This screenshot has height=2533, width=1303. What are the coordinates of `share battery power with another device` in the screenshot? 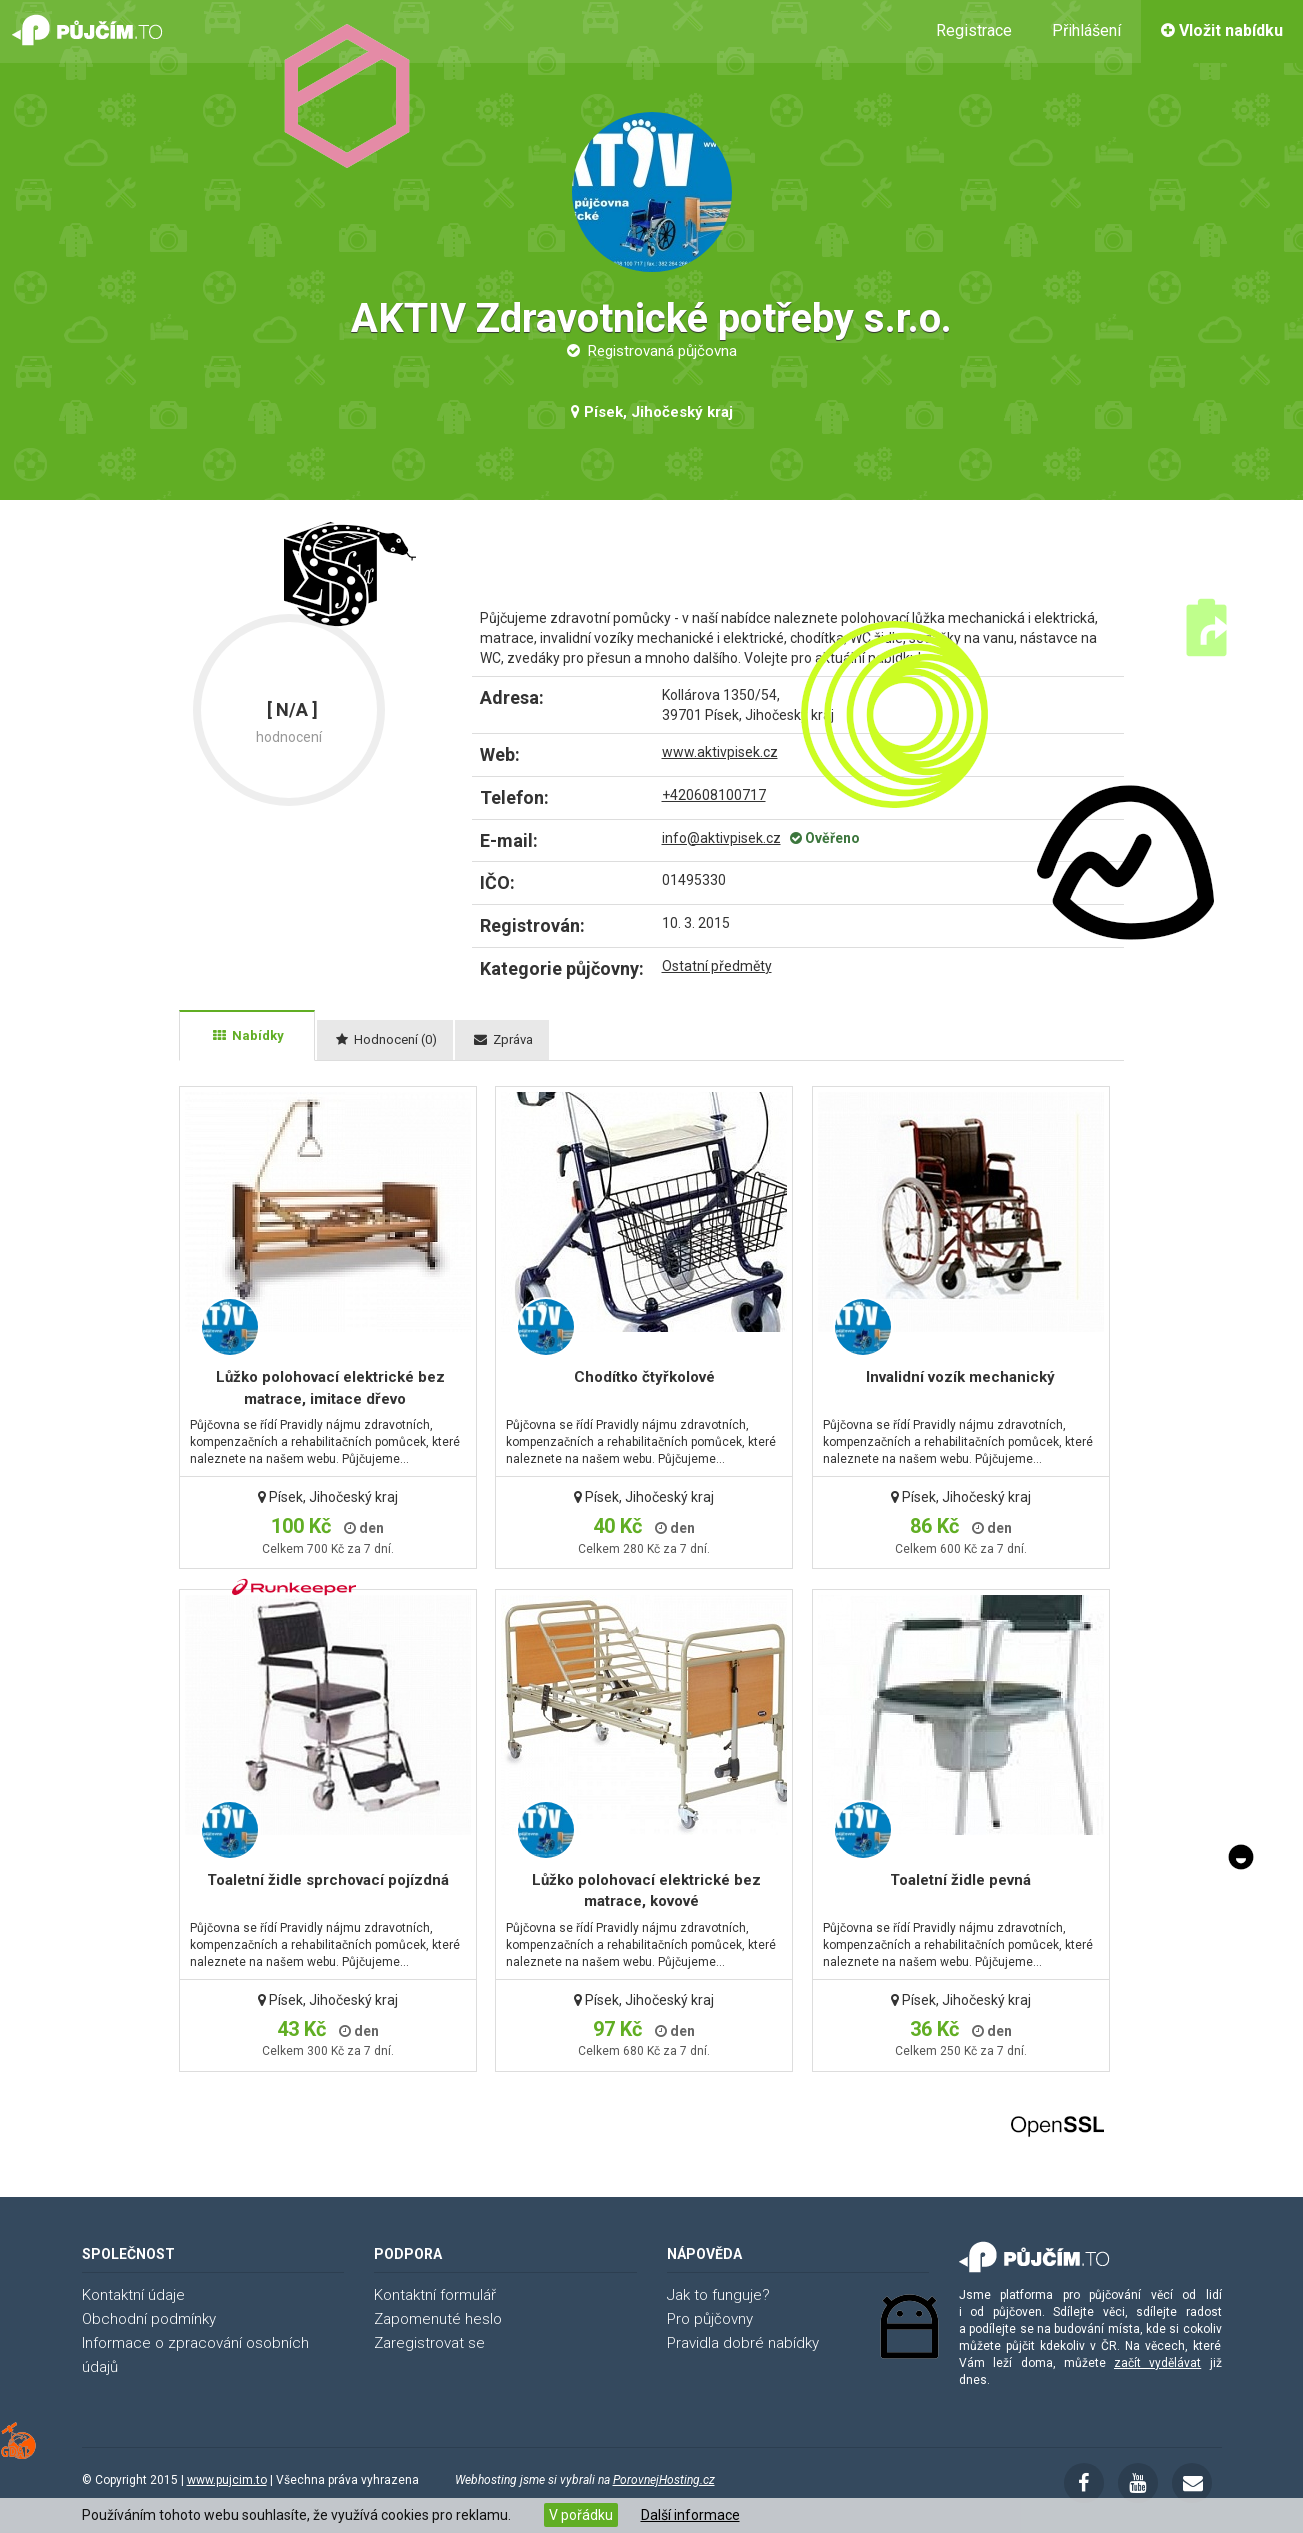 It's located at (1206, 627).